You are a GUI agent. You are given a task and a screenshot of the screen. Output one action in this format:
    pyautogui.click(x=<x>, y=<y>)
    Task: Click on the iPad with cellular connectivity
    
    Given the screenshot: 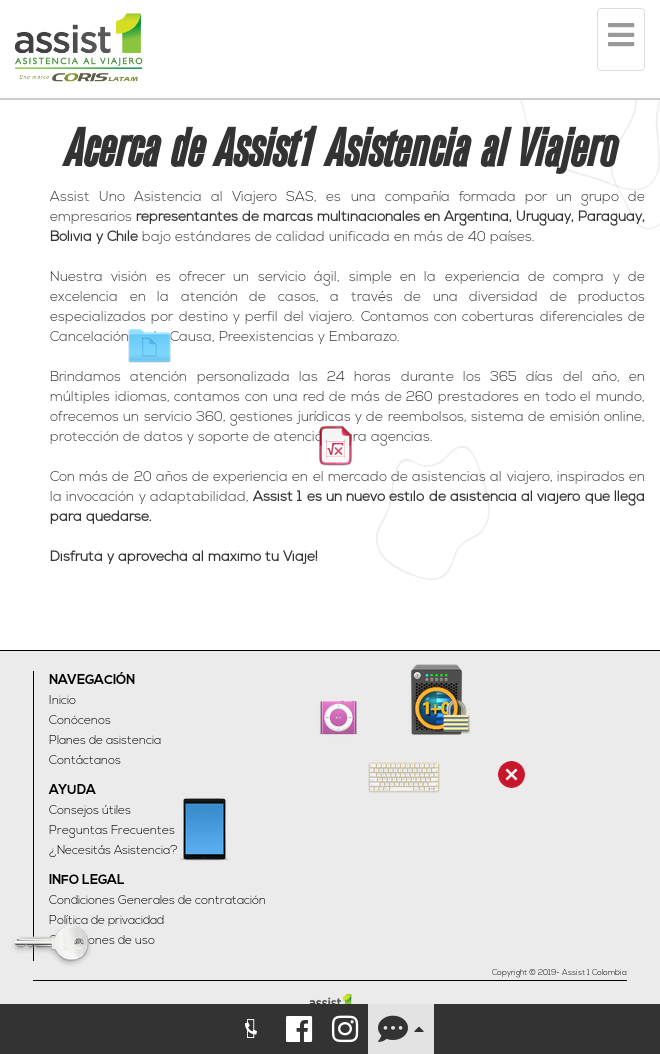 What is the action you would take?
    pyautogui.click(x=204, y=829)
    